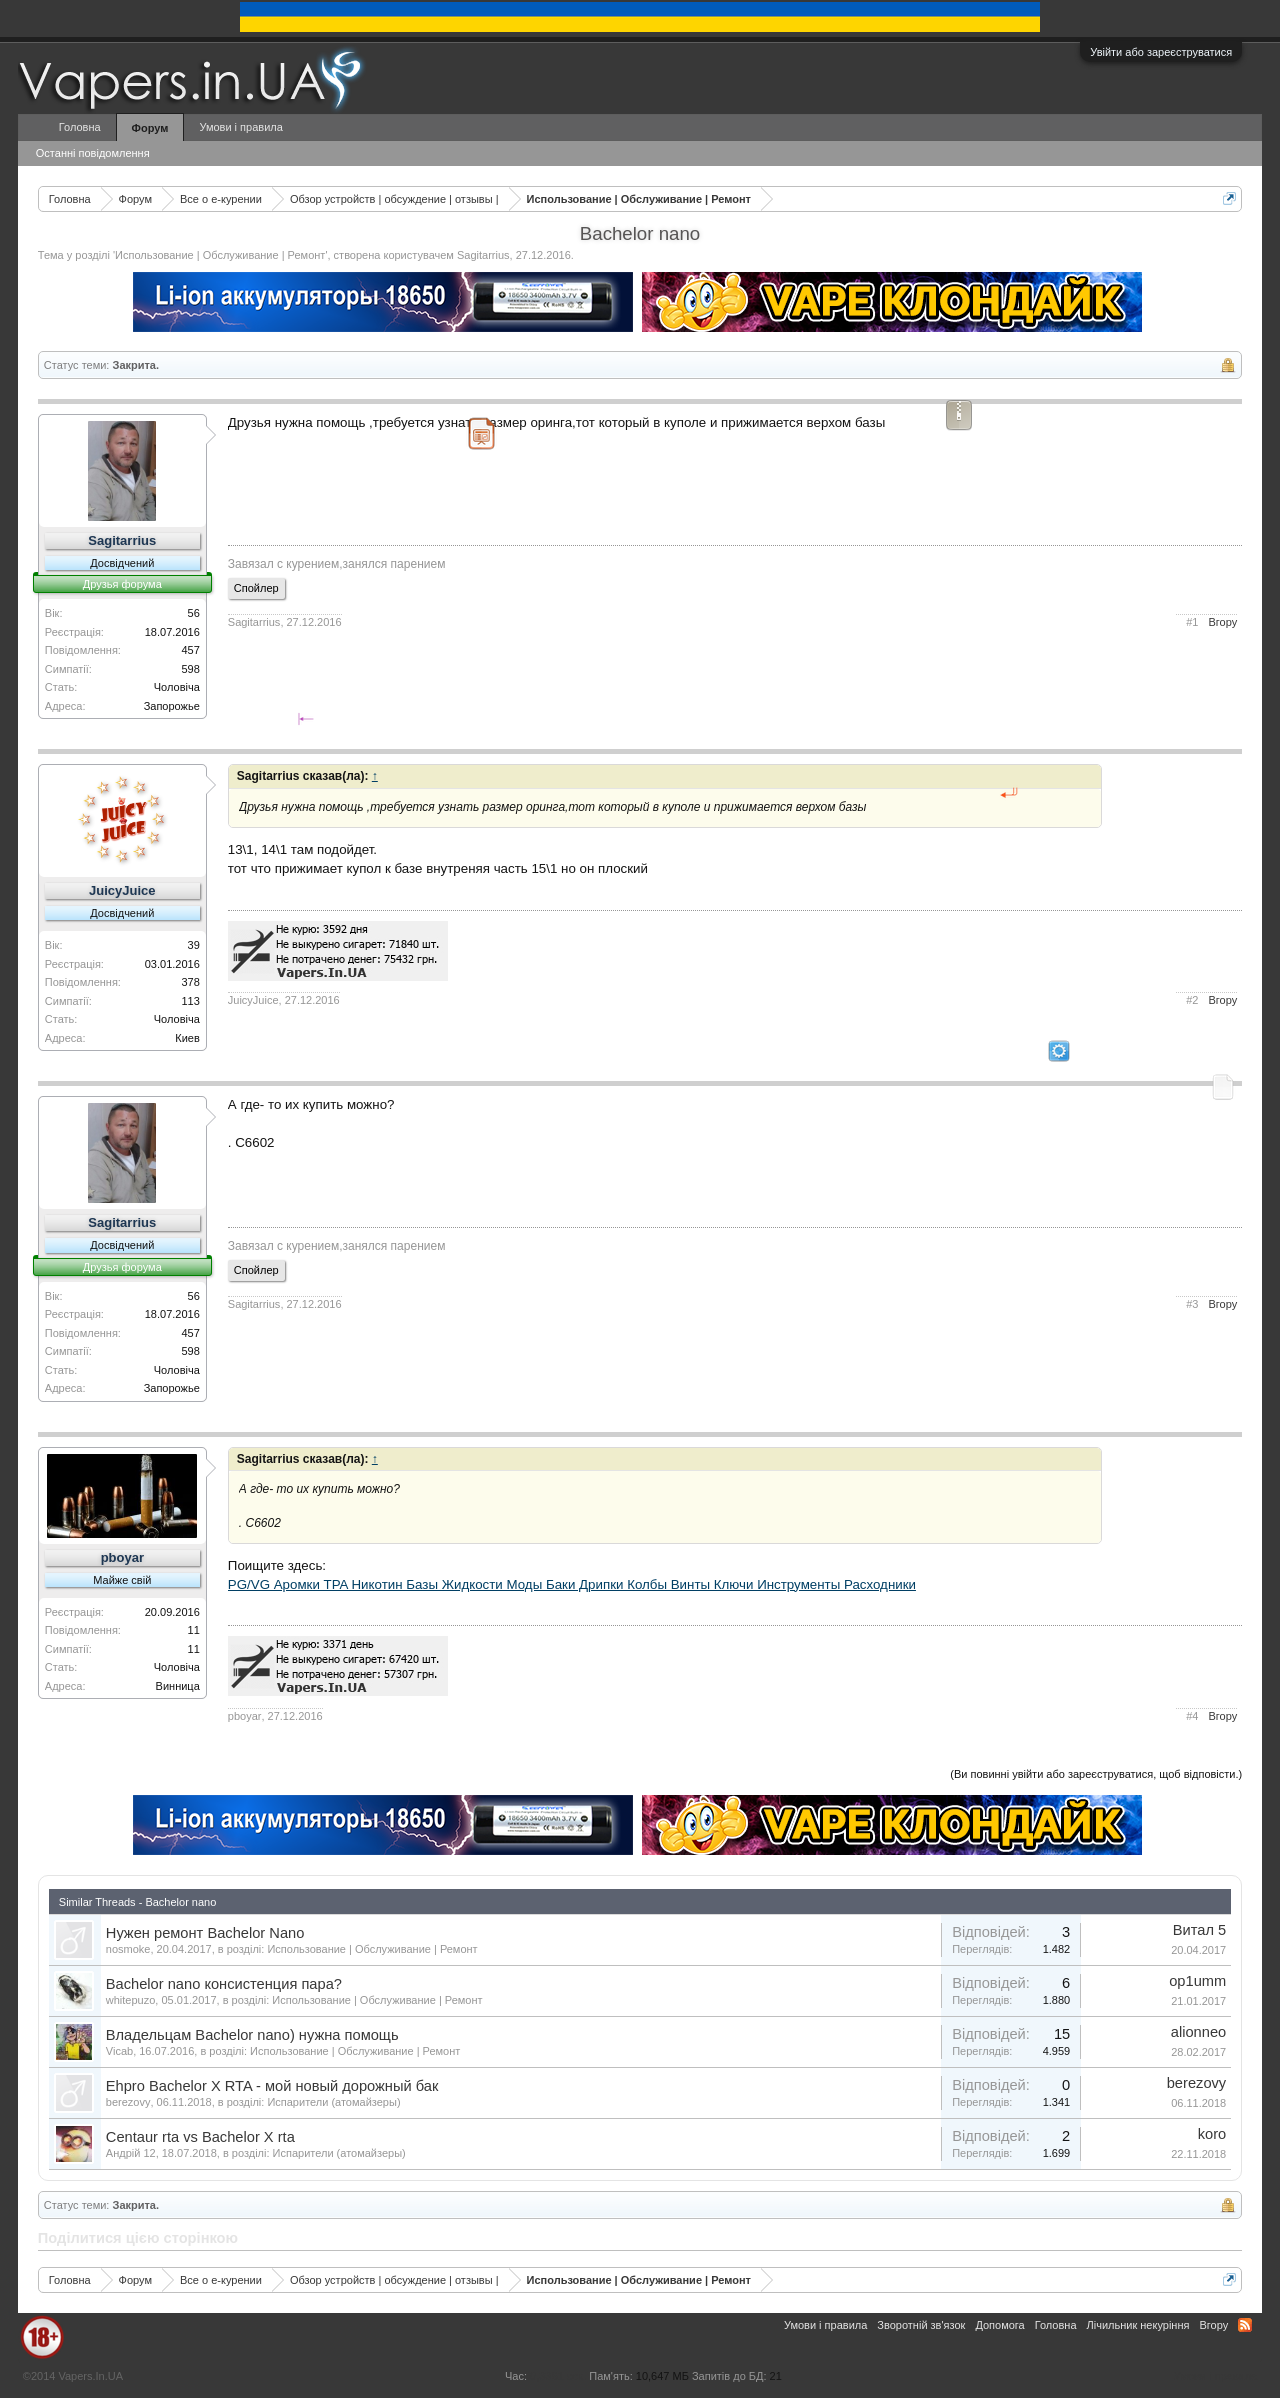 This screenshot has width=1280, height=2398. What do you see at coordinates (1059, 1051) in the screenshot?
I see `an MS-DOS executable file` at bounding box center [1059, 1051].